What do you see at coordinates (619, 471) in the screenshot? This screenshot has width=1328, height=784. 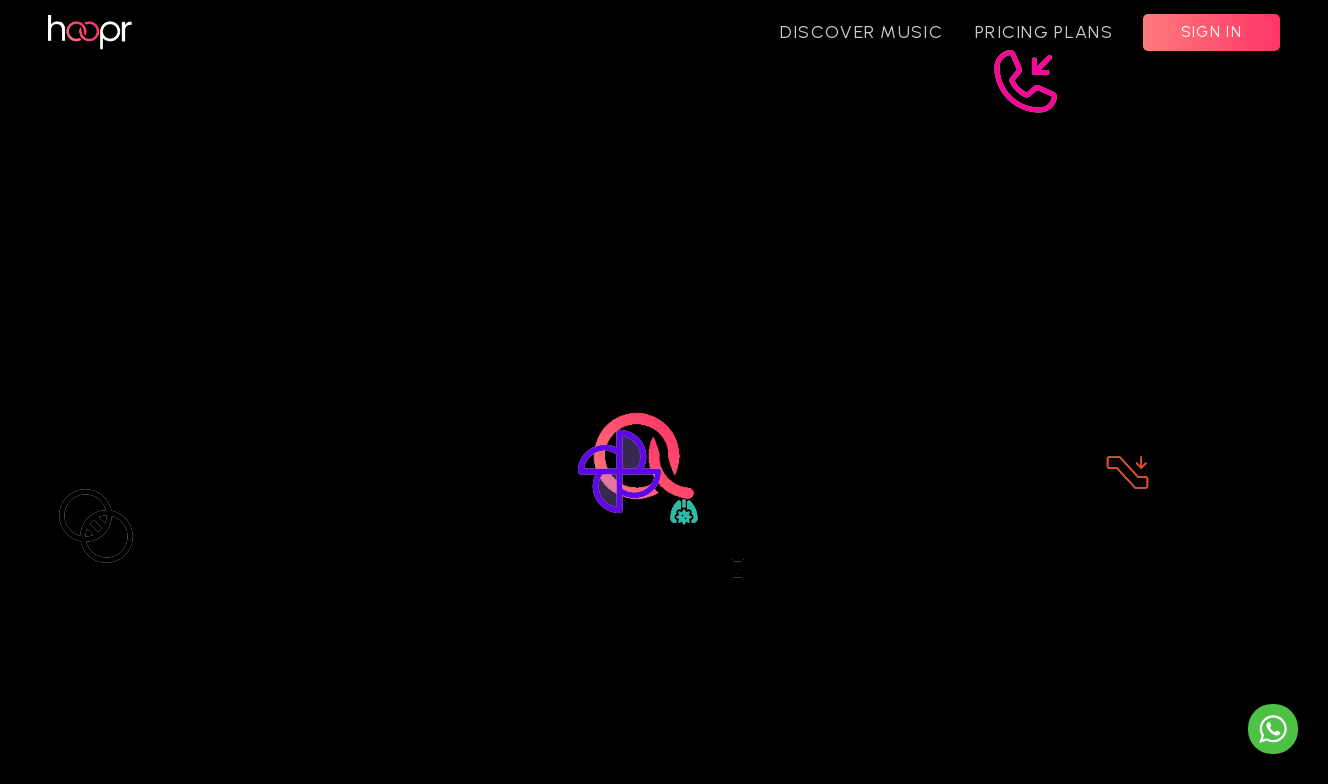 I see `open google photos` at bounding box center [619, 471].